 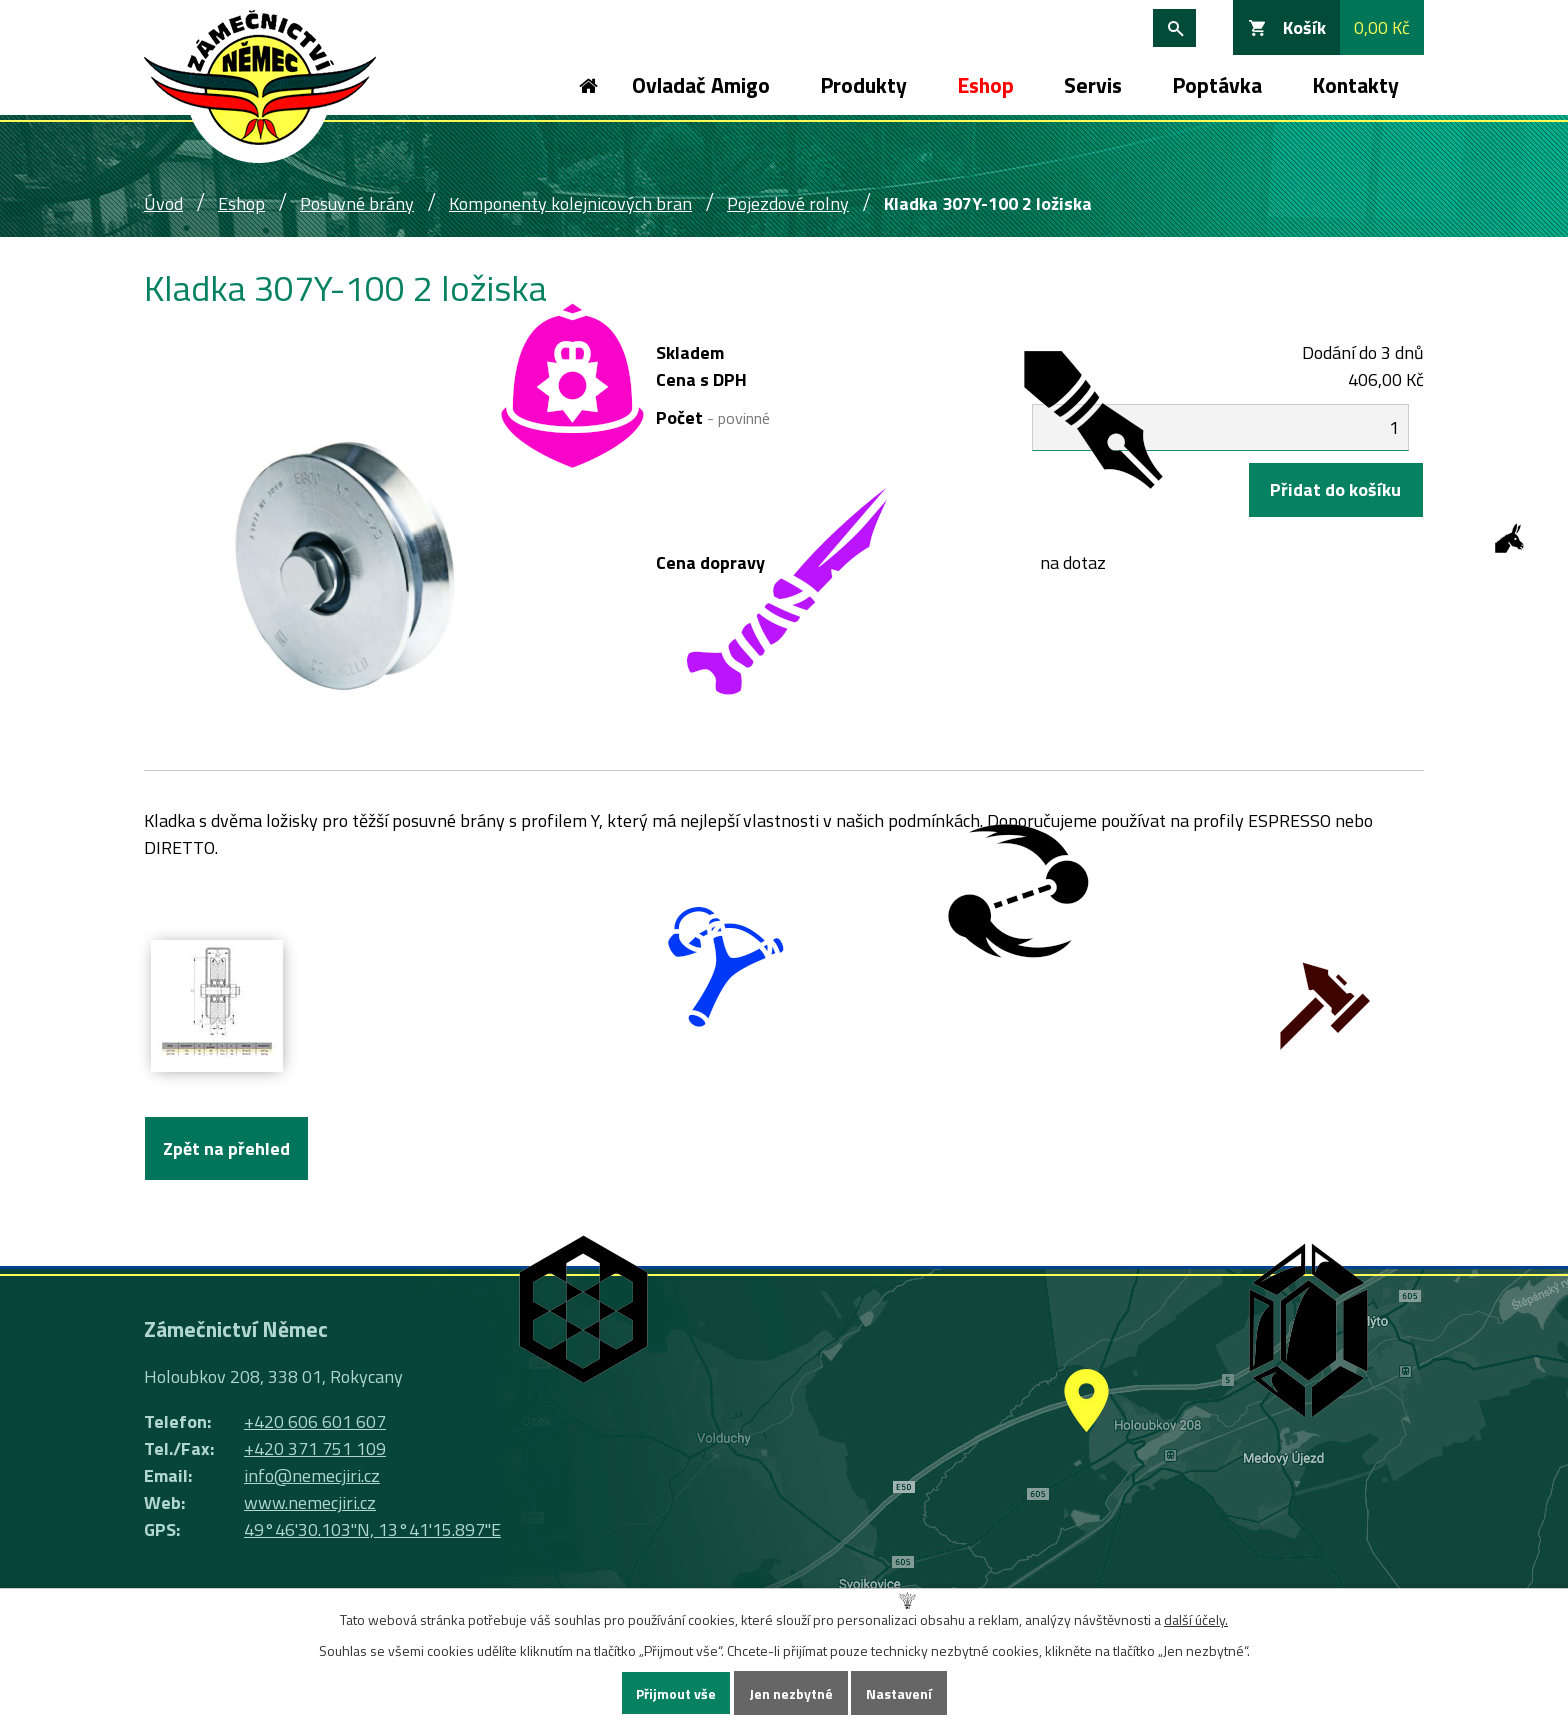 What do you see at coordinates (1327, 1008) in the screenshot?
I see `access building or crafting tools` at bounding box center [1327, 1008].